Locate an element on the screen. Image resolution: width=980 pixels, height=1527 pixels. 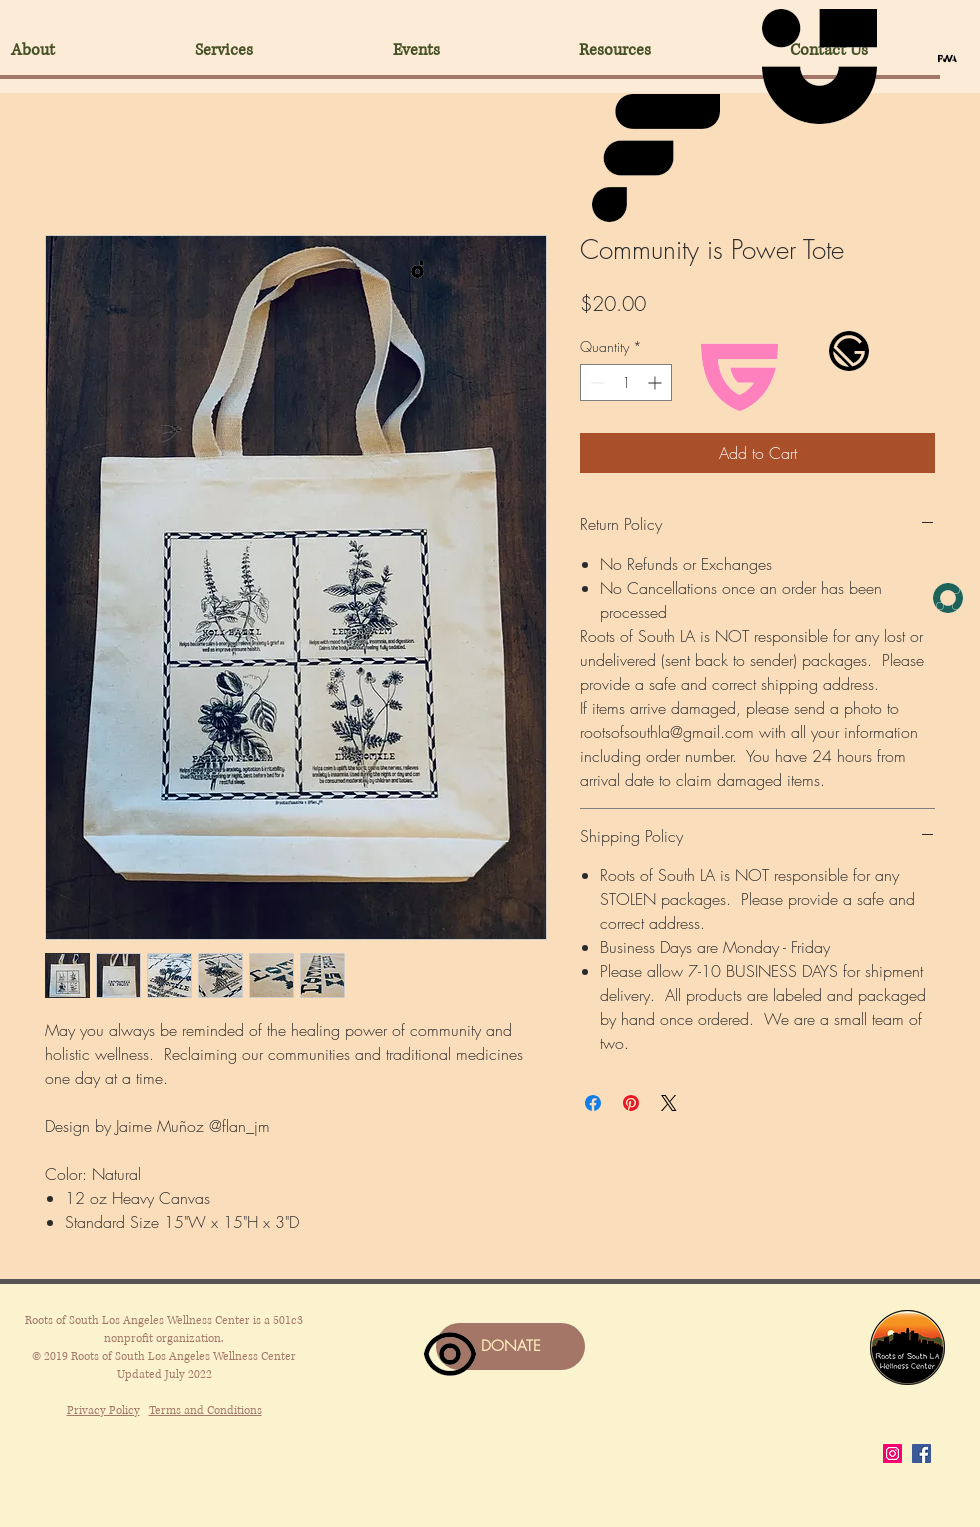
flat.io logo is located at coordinates (656, 158).